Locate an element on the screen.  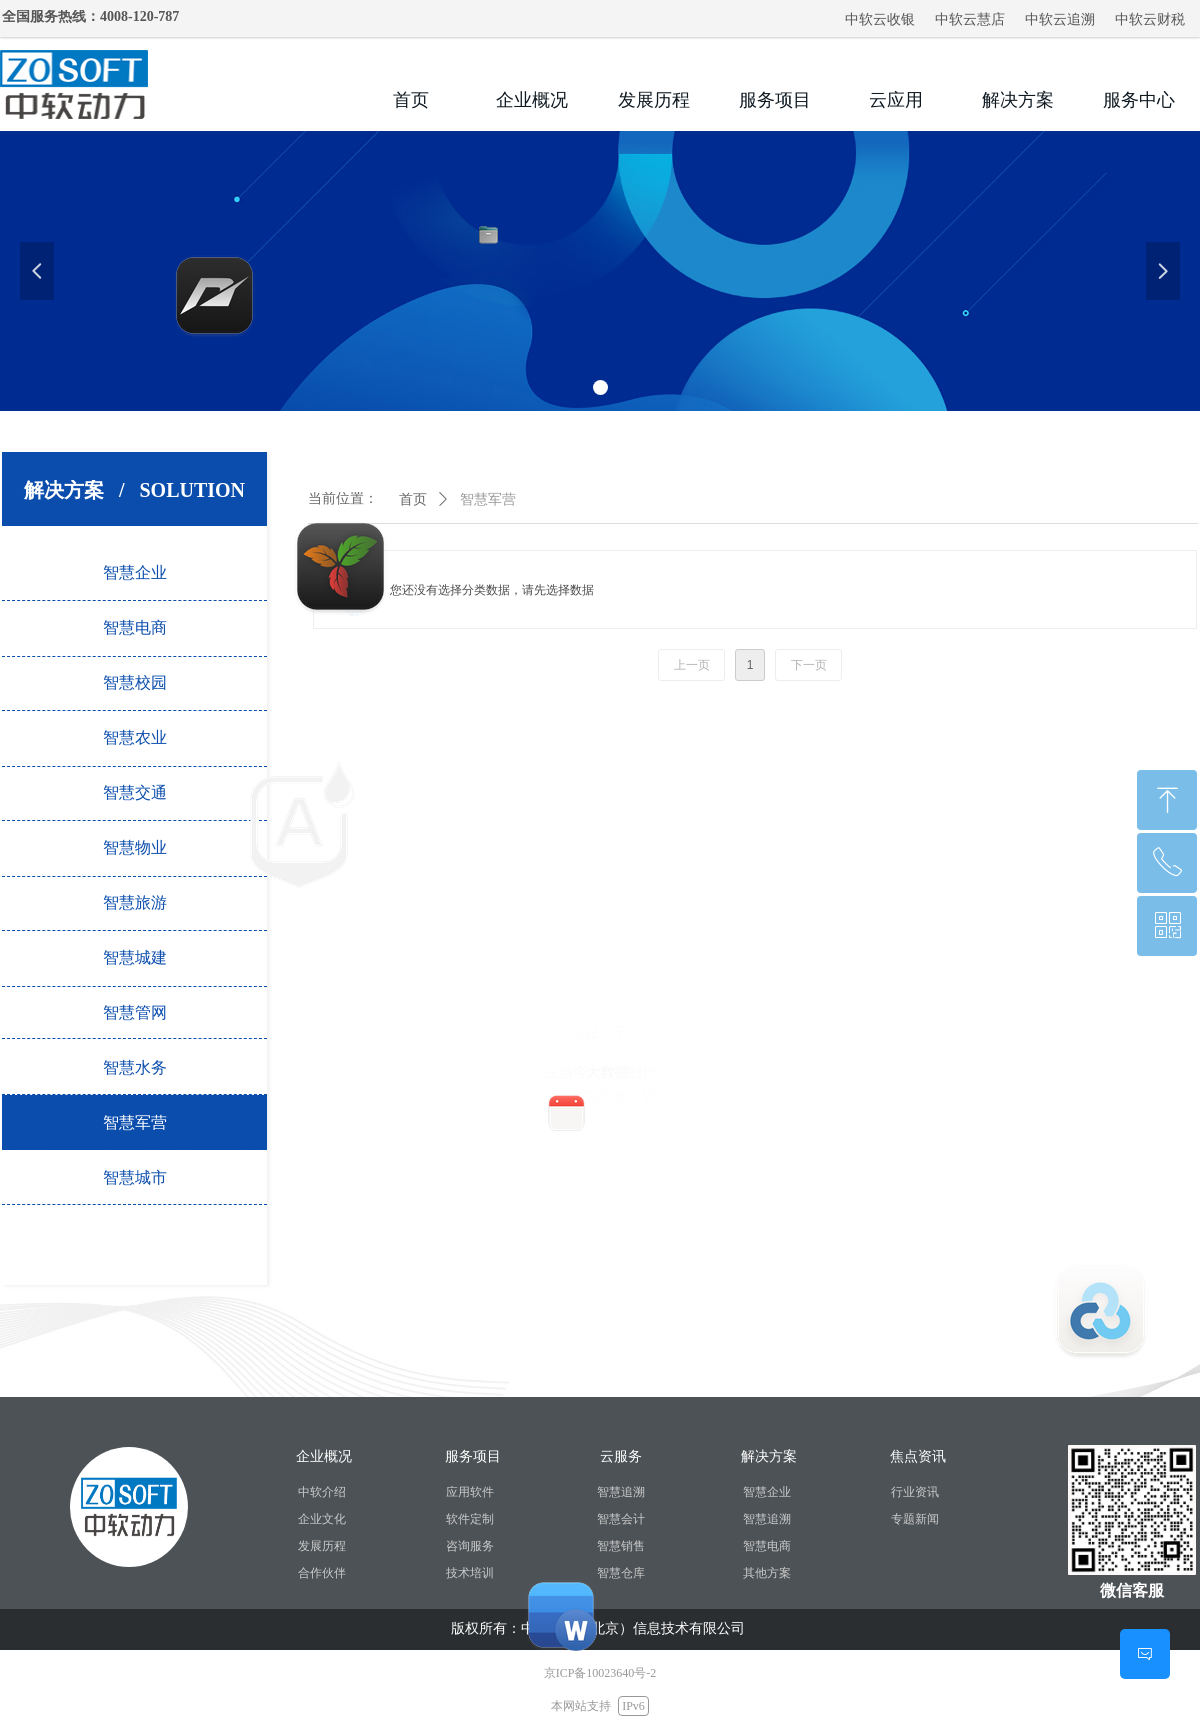
open rclone browser for cloud storage management is located at coordinates (1101, 1310).